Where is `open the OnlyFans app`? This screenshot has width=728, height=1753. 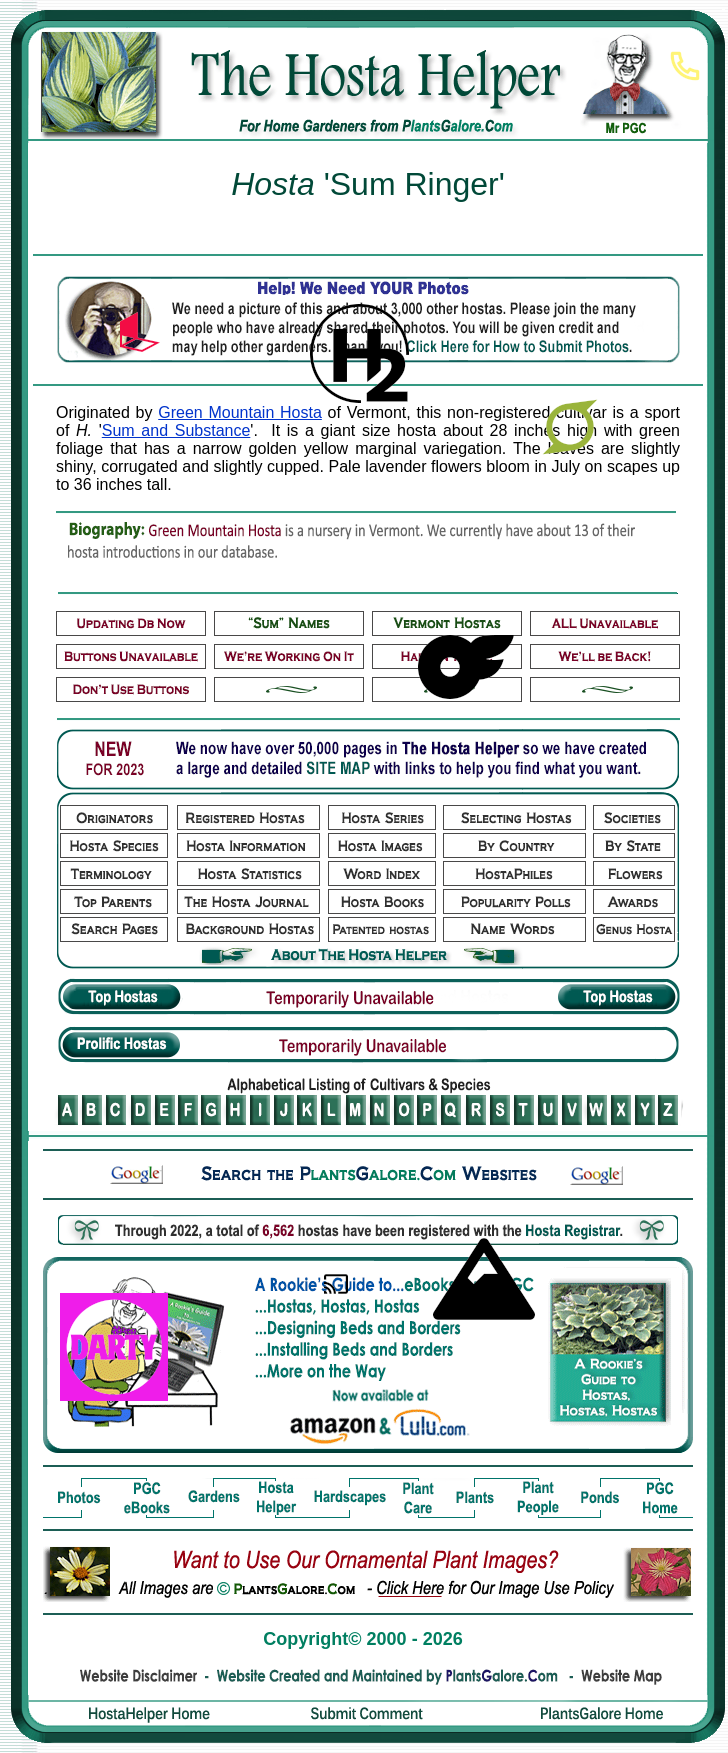
open the OnlyFans app is located at coordinates (466, 667).